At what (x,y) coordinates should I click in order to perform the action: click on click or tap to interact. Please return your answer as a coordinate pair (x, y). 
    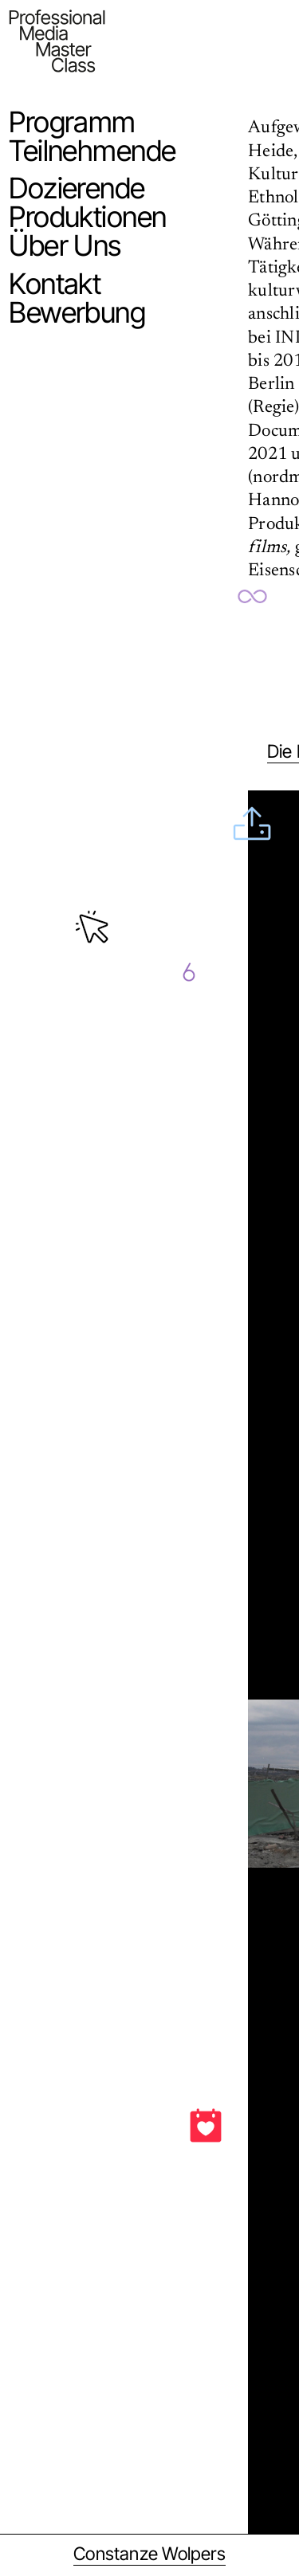
    Looking at the image, I should click on (93, 928).